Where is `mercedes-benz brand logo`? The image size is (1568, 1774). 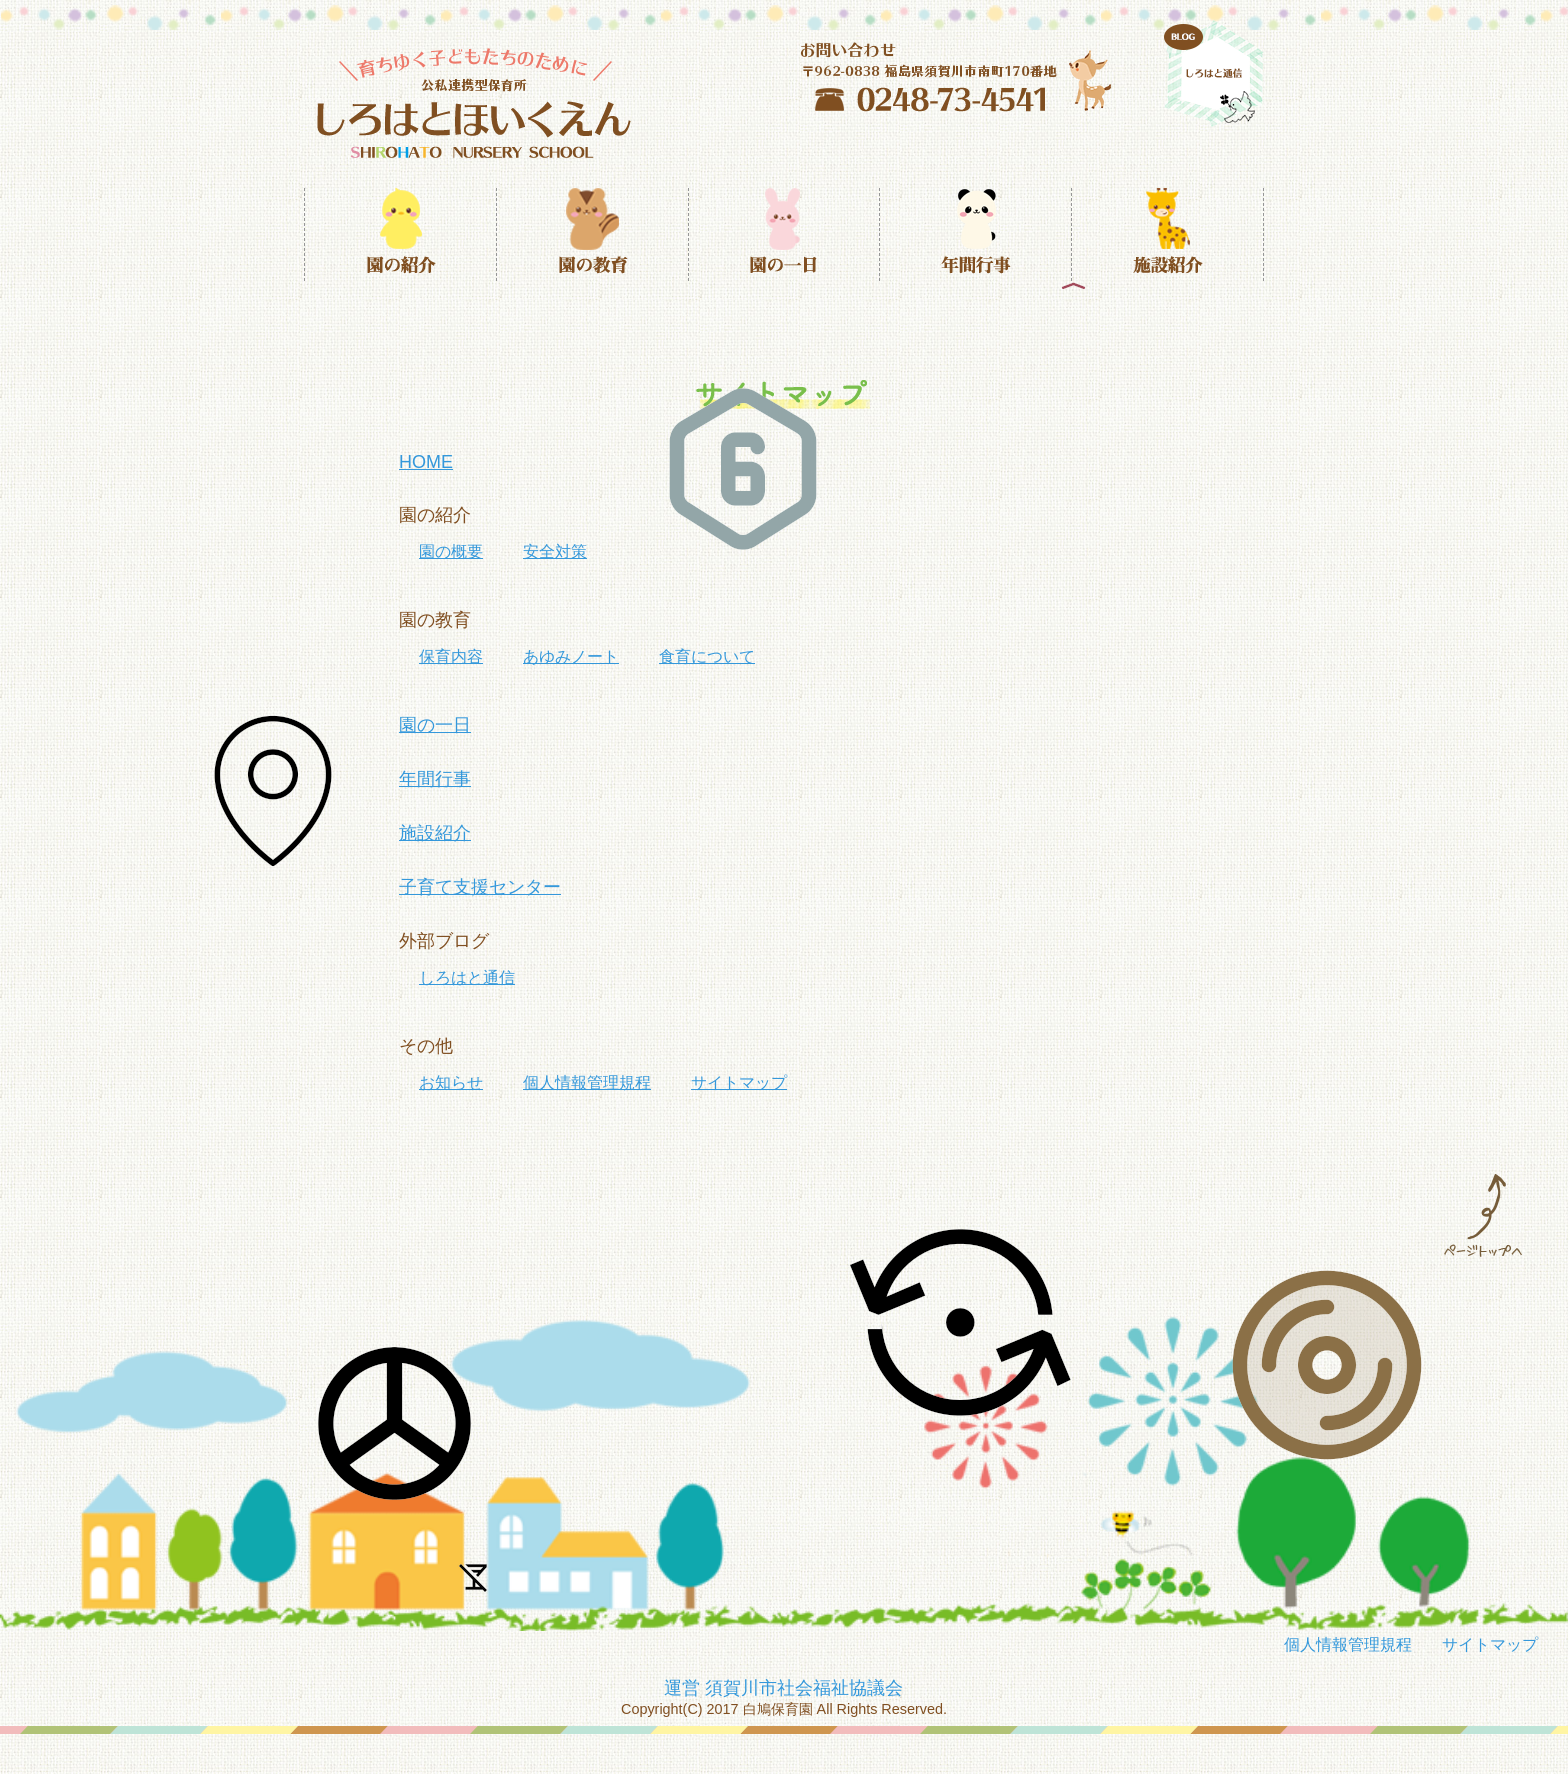 mercedes-benz brand logo is located at coordinates (394, 1423).